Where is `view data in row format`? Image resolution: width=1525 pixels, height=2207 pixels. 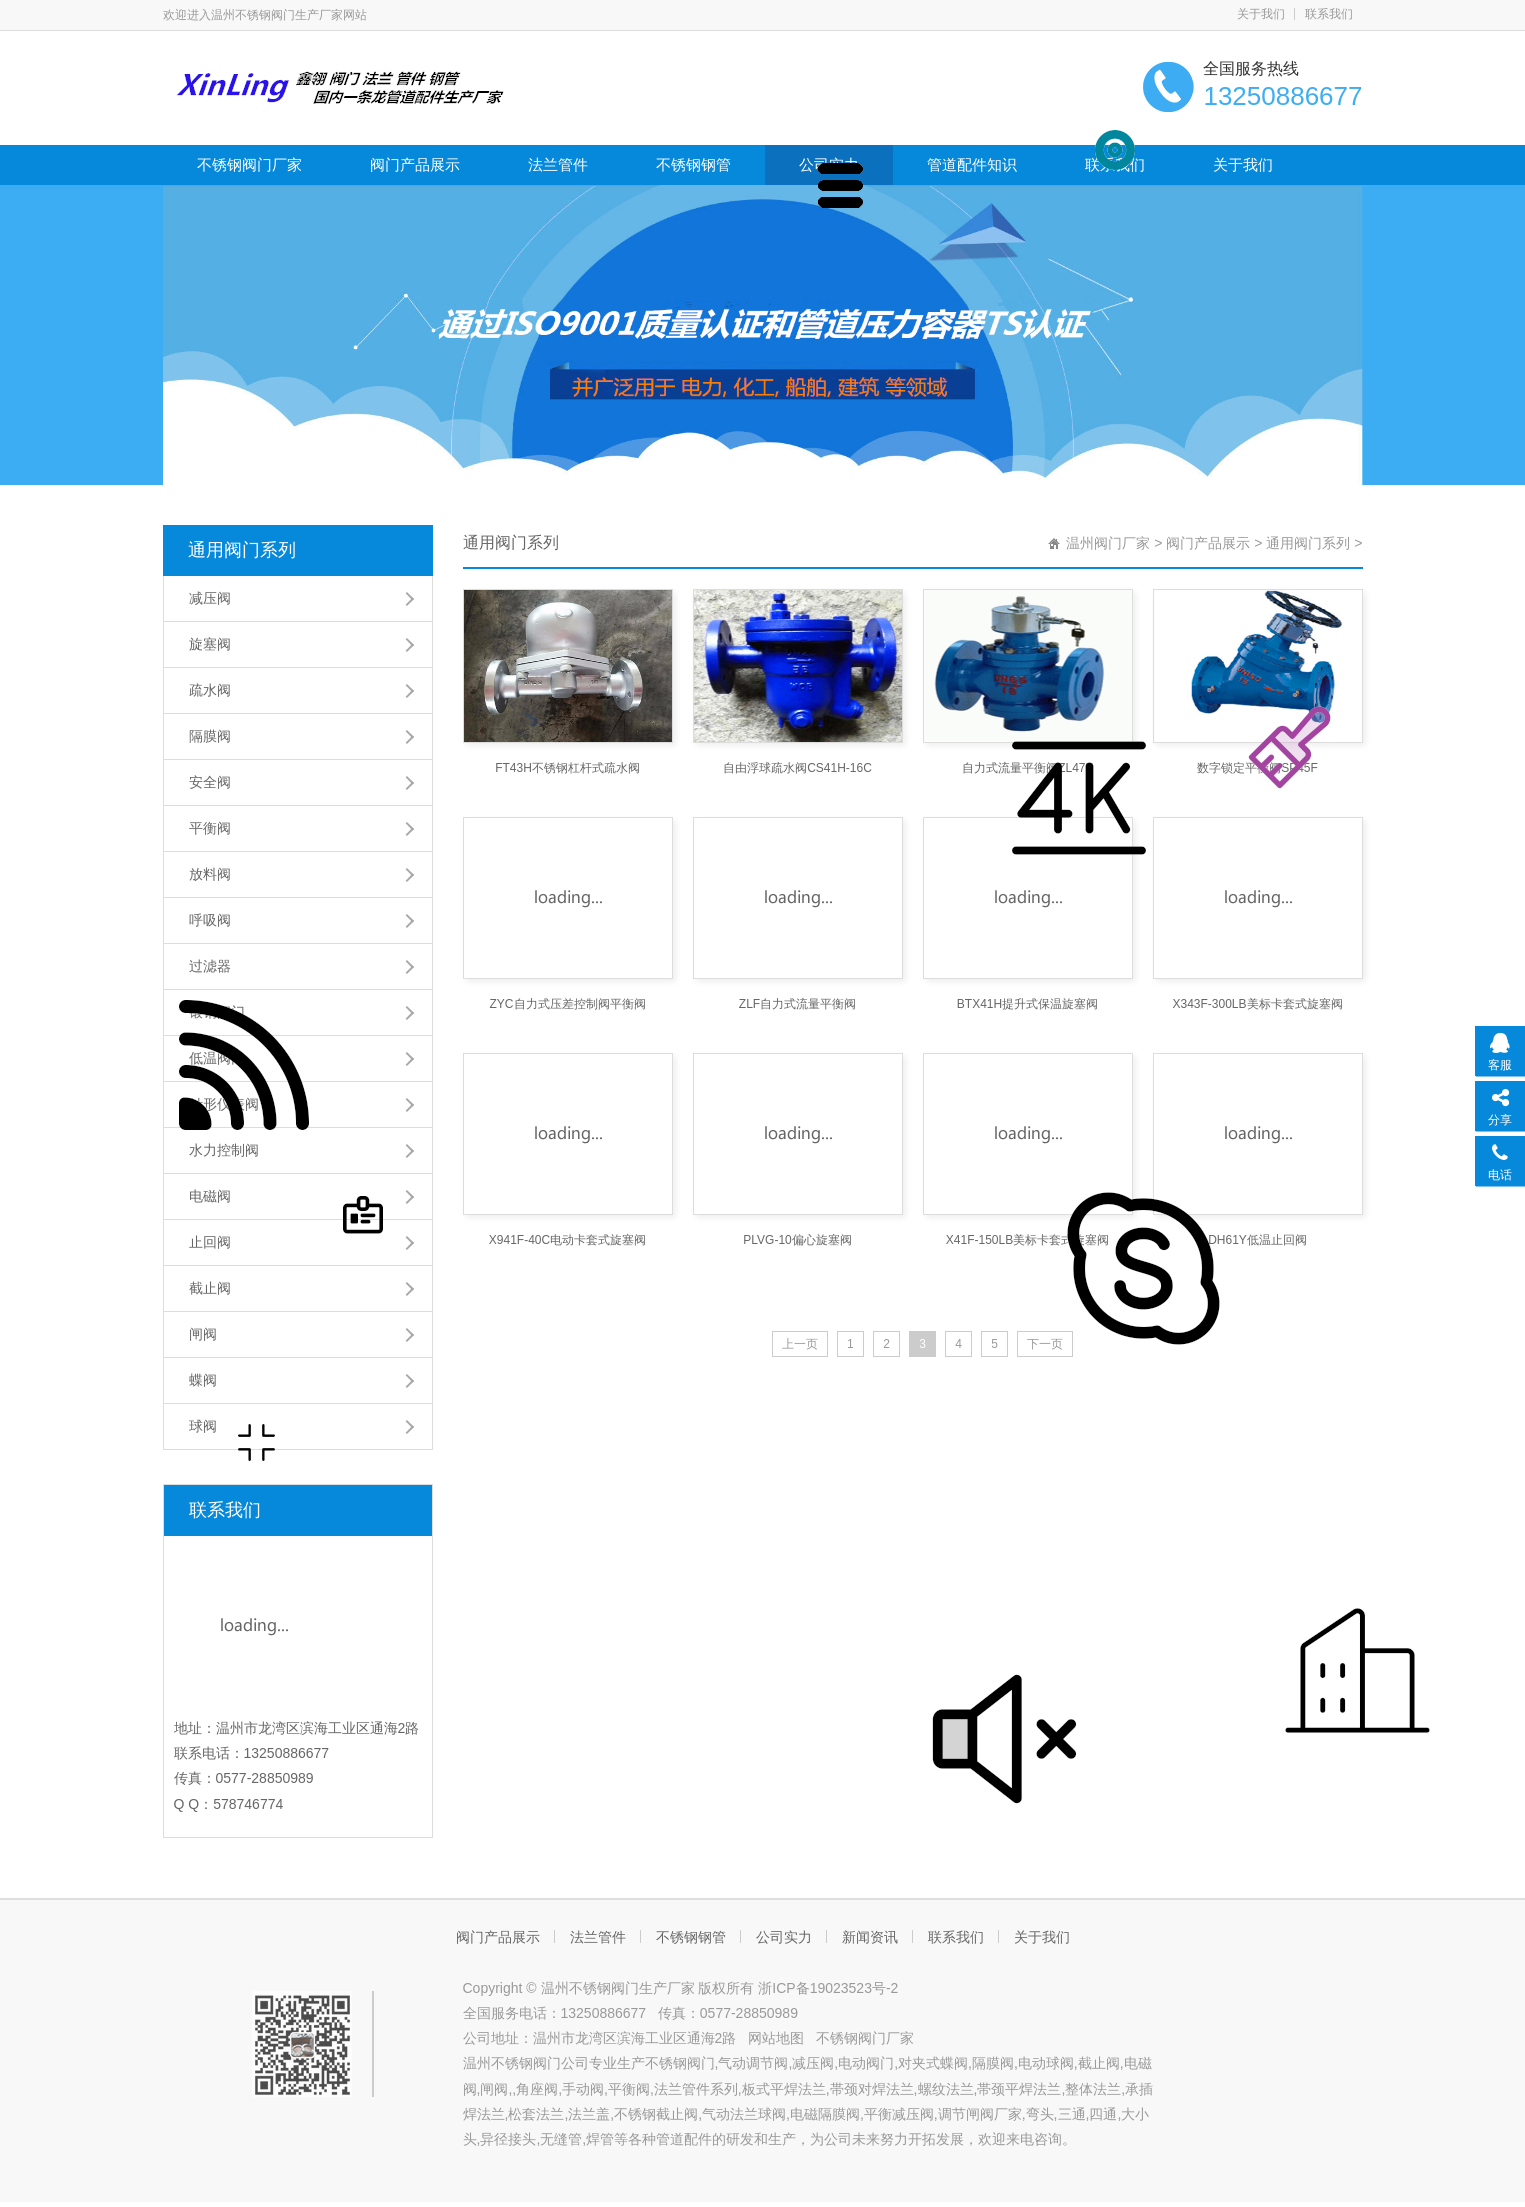
view data in row format is located at coordinates (840, 185).